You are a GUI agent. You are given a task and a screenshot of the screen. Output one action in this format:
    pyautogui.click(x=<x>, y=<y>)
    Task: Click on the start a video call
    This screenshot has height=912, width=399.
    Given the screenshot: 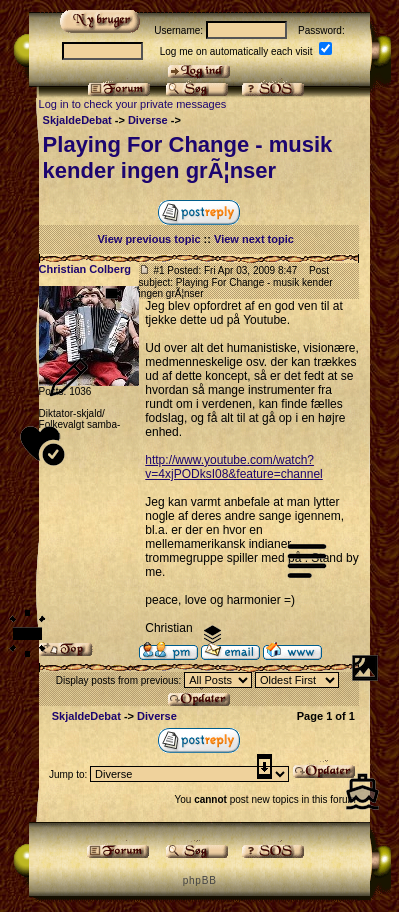 What is the action you would take?
    pyautogui.click(x=113, y=293)
    